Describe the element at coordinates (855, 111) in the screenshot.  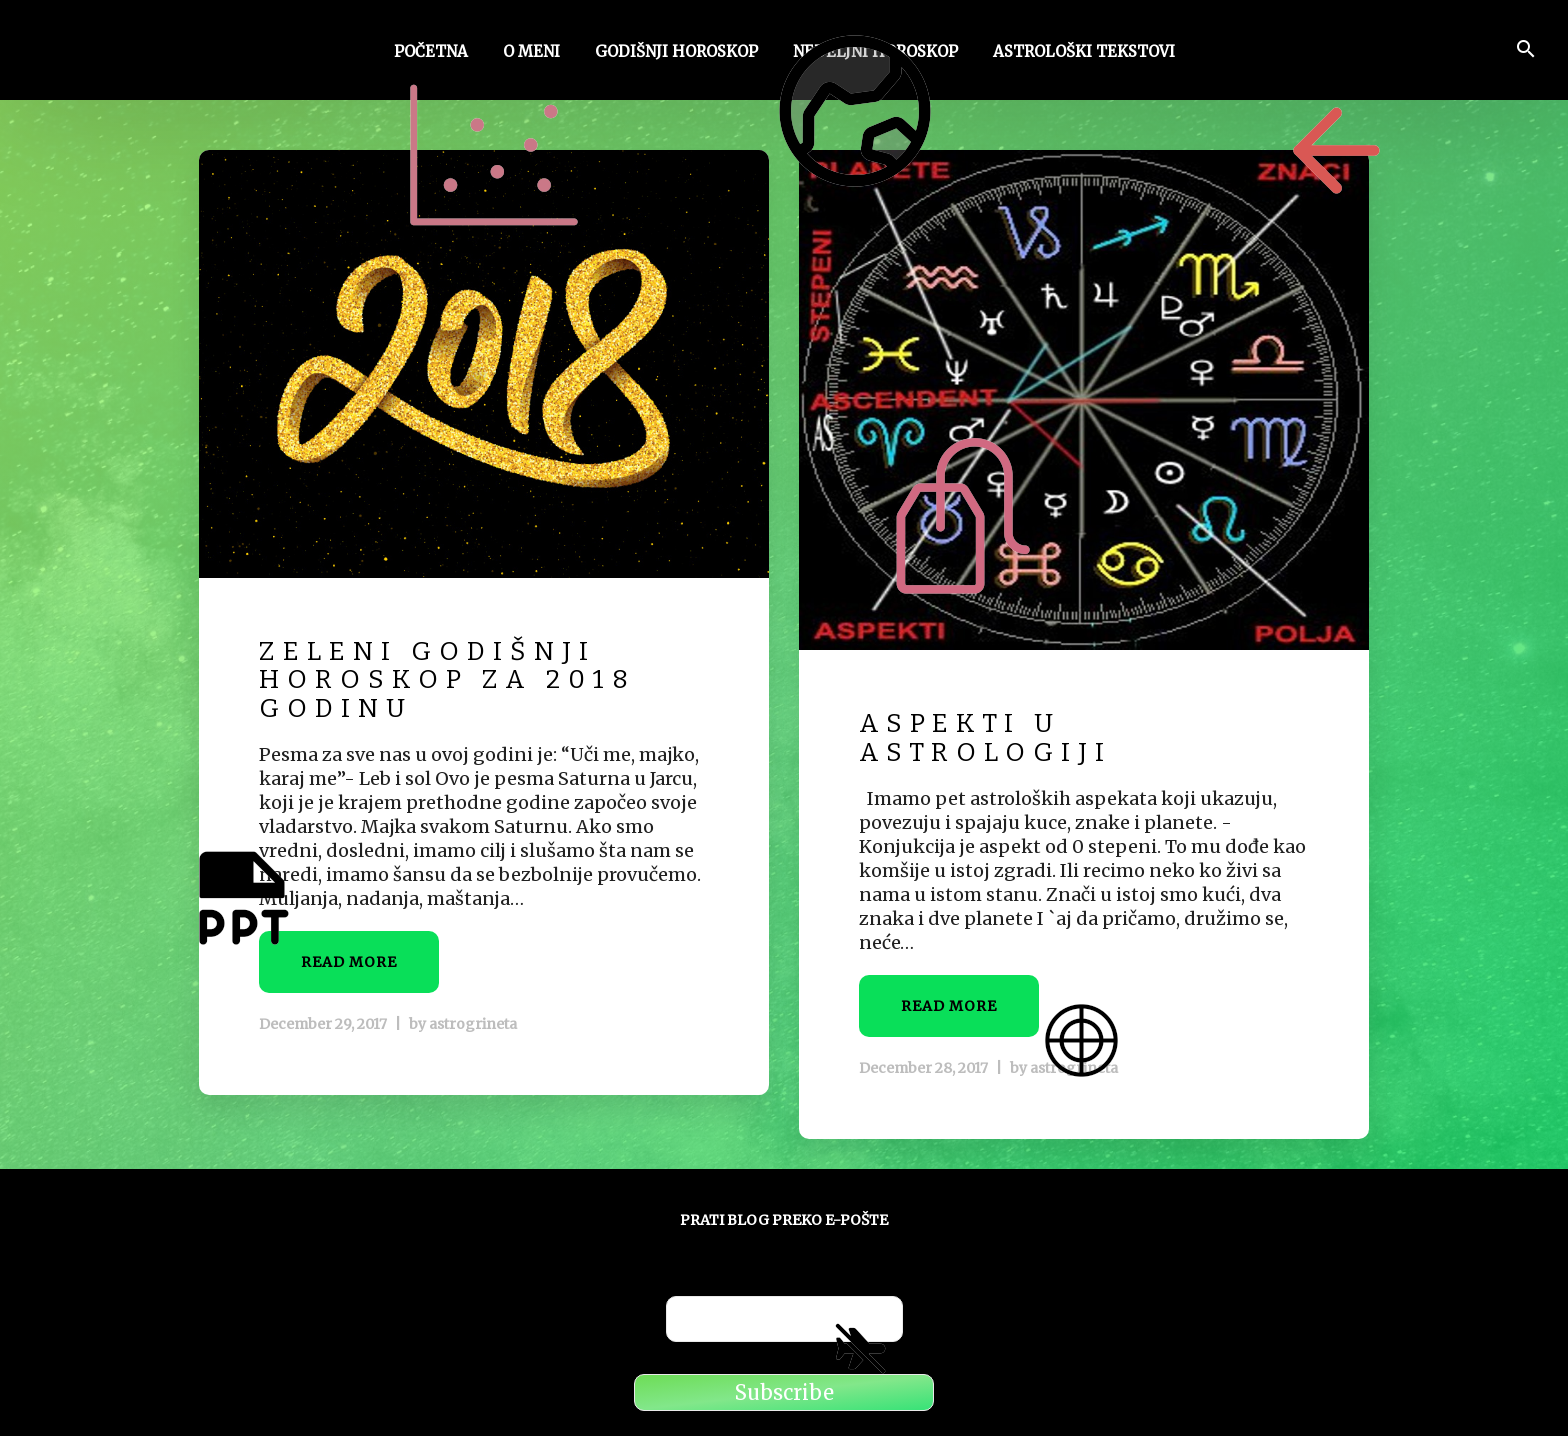
I see `switch to international or global settings` at that location.